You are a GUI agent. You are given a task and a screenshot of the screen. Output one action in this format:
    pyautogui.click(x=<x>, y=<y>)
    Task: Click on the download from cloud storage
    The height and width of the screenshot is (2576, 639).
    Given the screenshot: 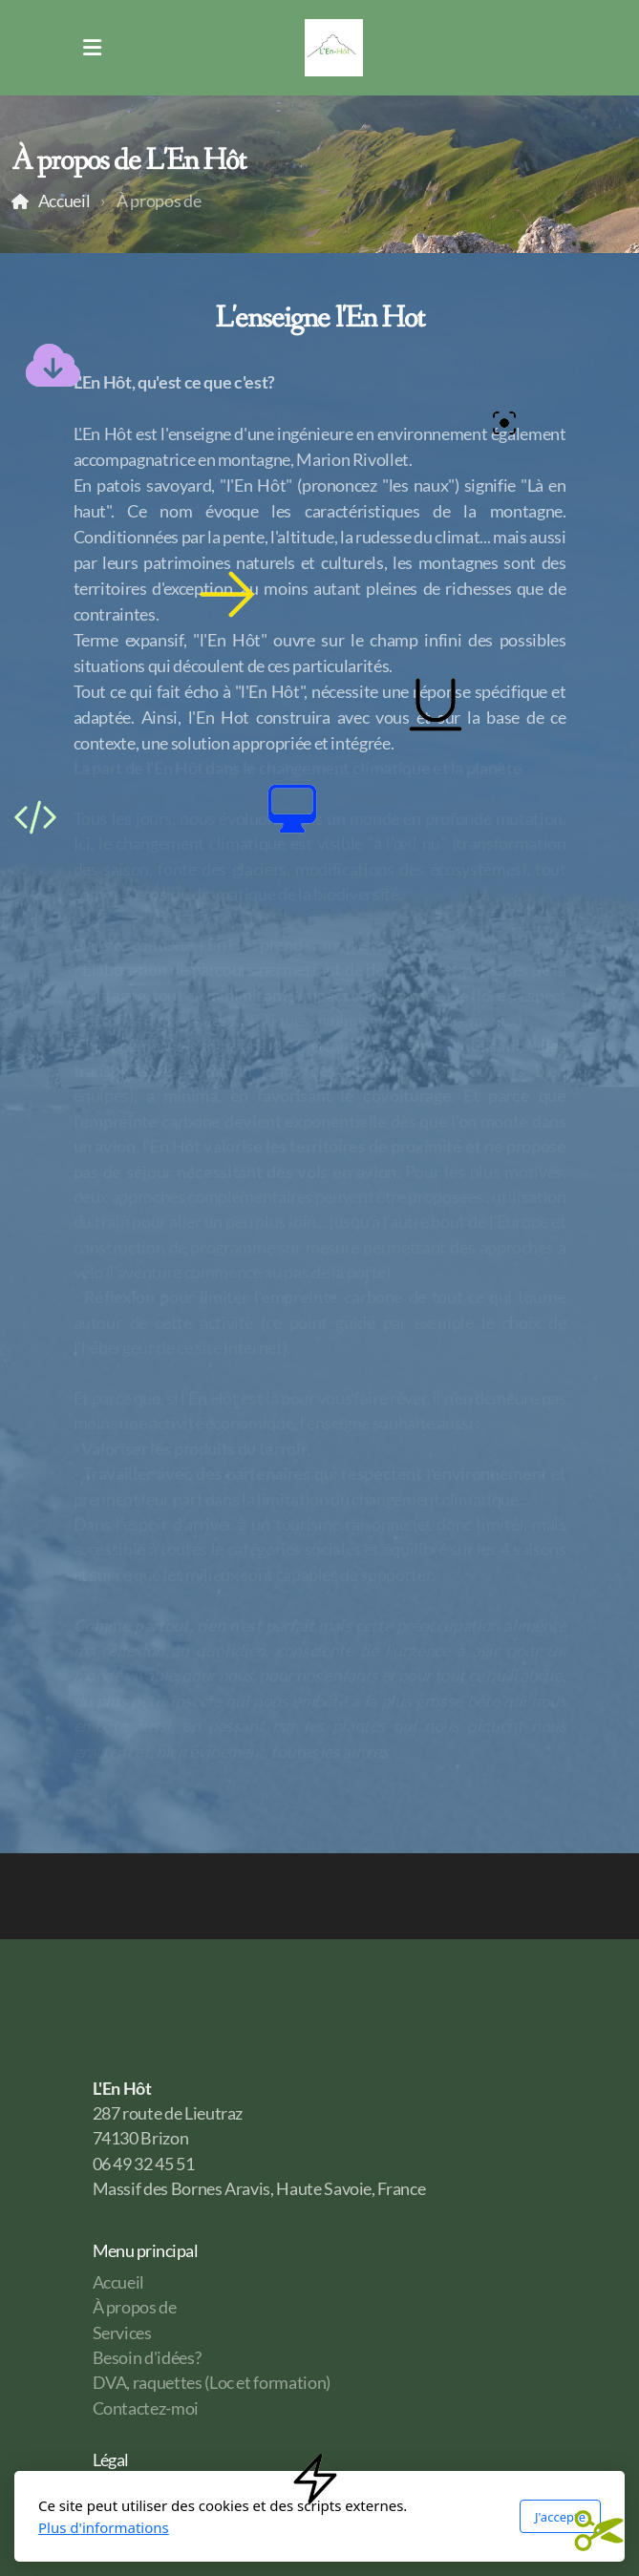 What is the action you would take?
    pyautogui.click(x=53, y=365)
    